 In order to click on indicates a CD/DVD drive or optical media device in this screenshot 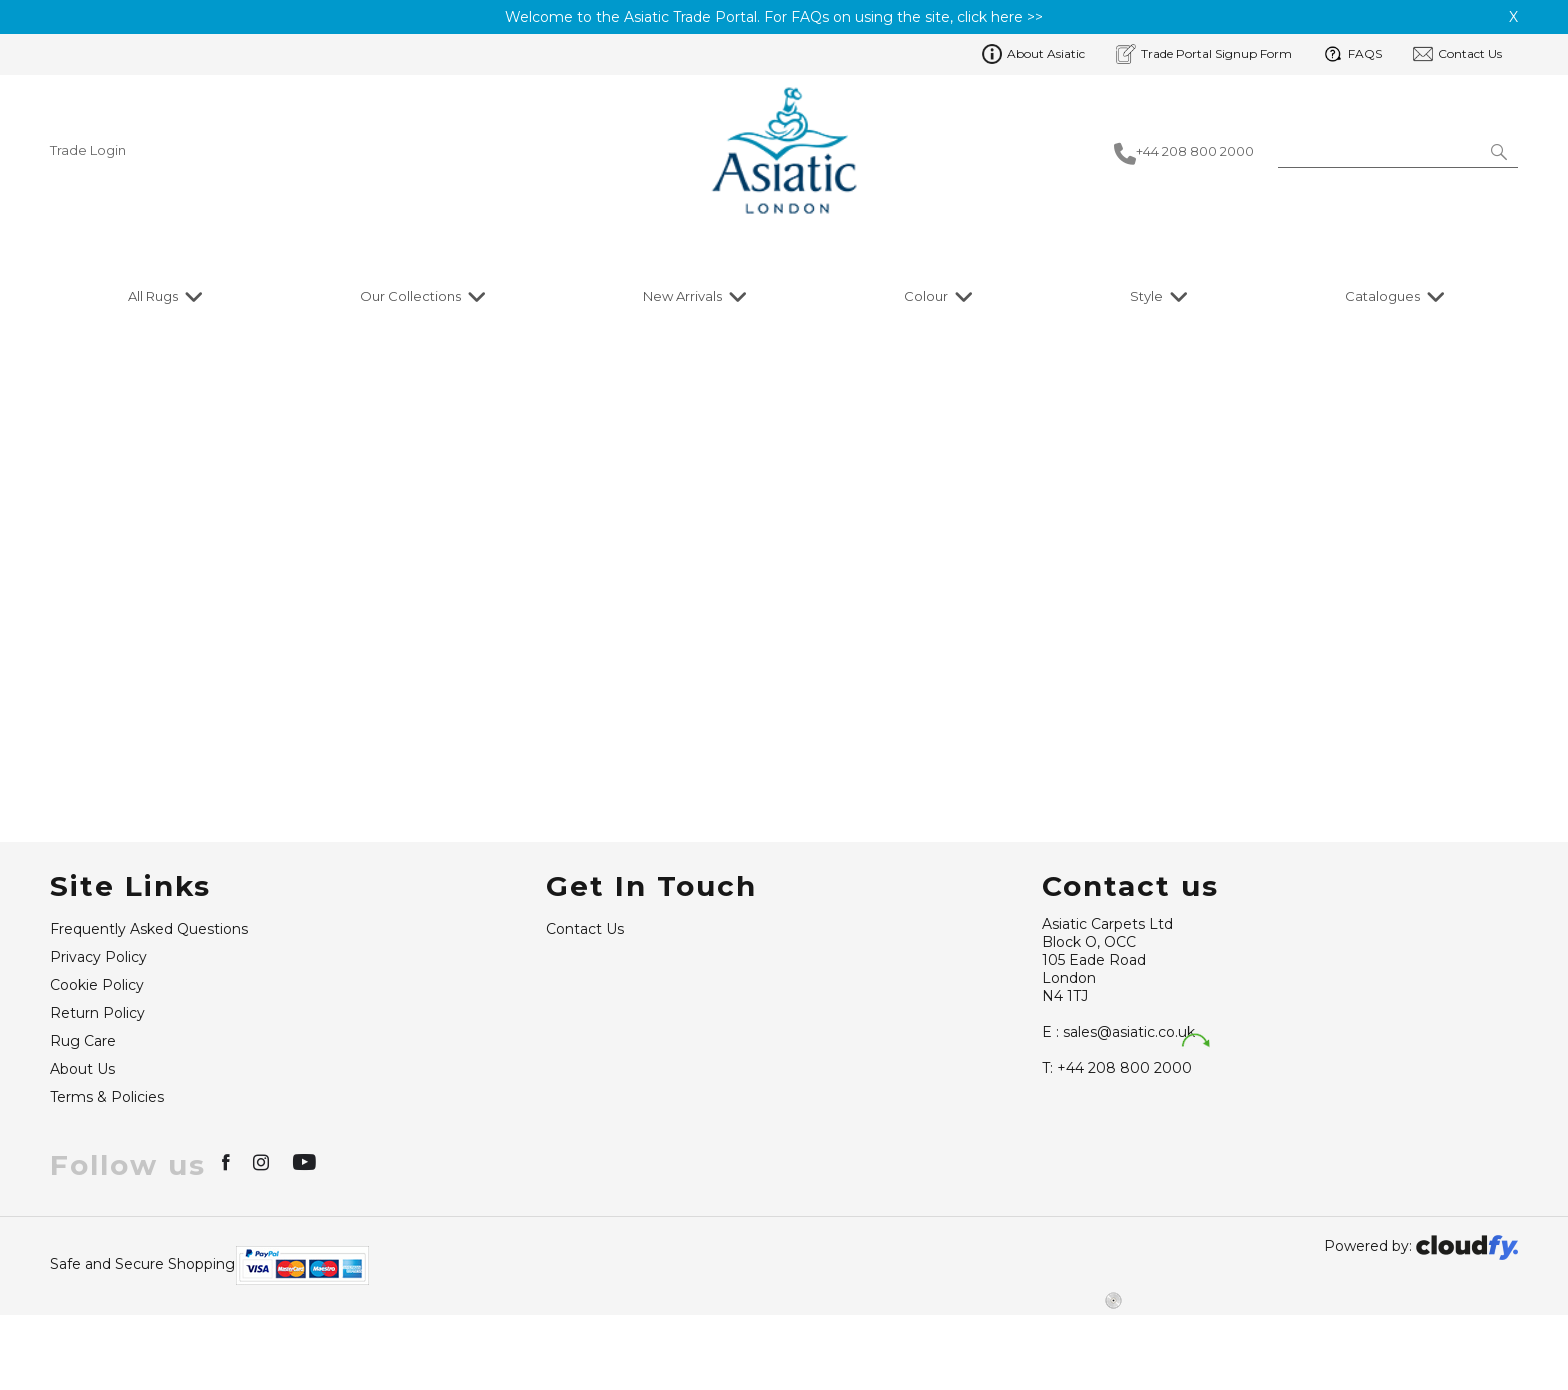, I will do `click(1113, 1300)`.